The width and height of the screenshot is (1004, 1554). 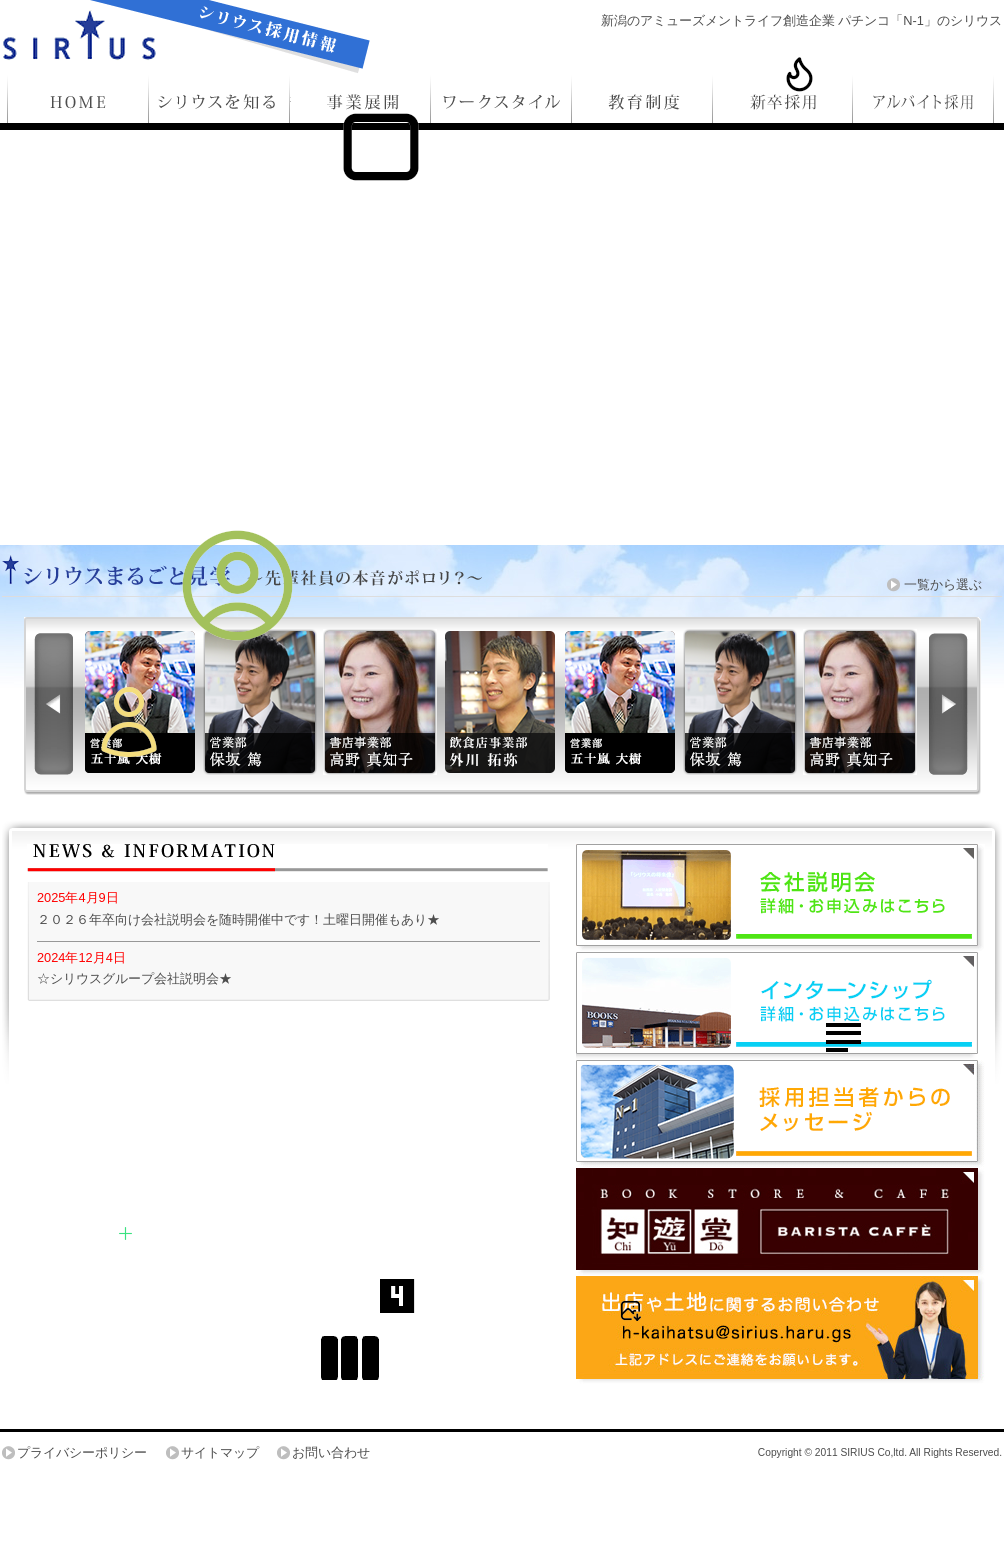 I want to click on indicates trending or hot content, so click(x=799, y=73).